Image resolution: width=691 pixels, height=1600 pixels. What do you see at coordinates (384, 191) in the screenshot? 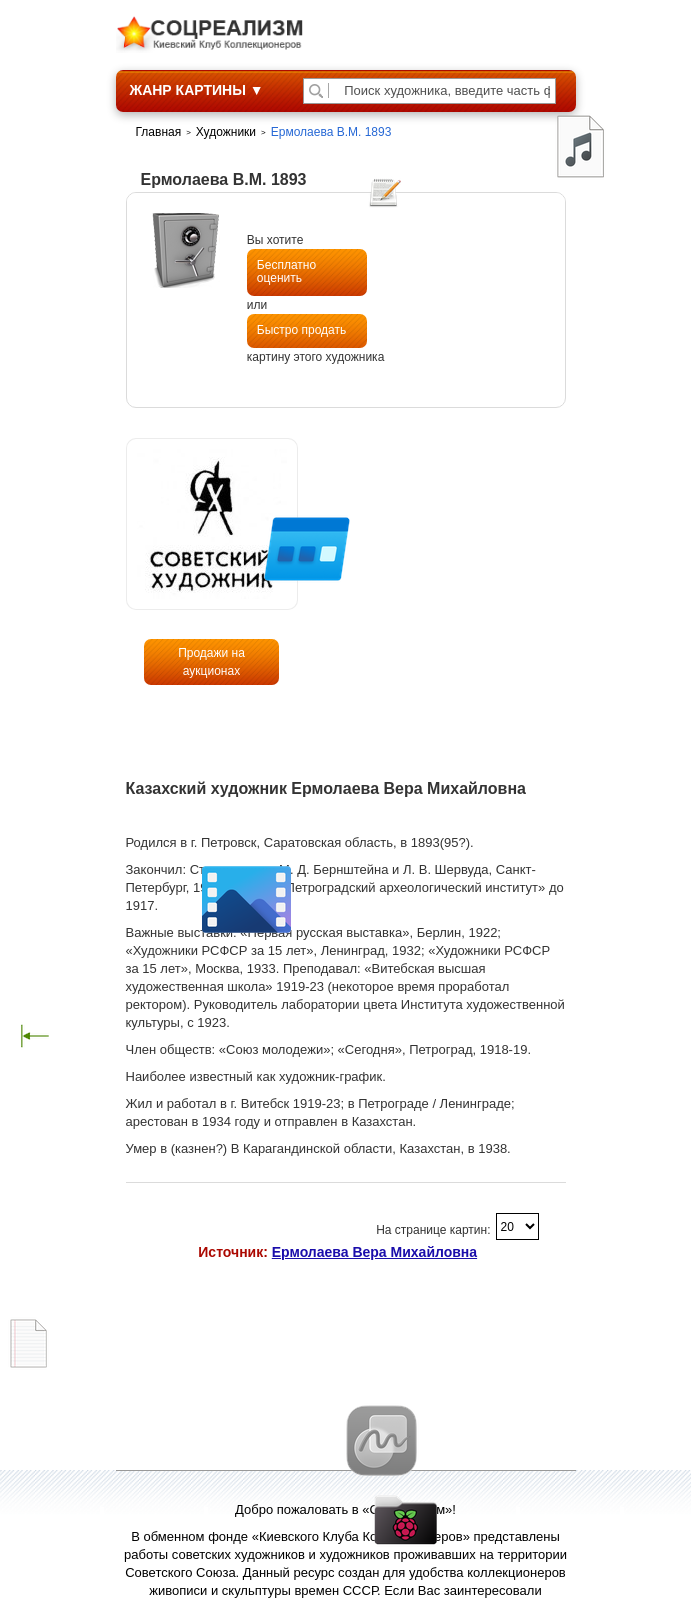
I see `open text editor application` at bounding box center [384, 191].